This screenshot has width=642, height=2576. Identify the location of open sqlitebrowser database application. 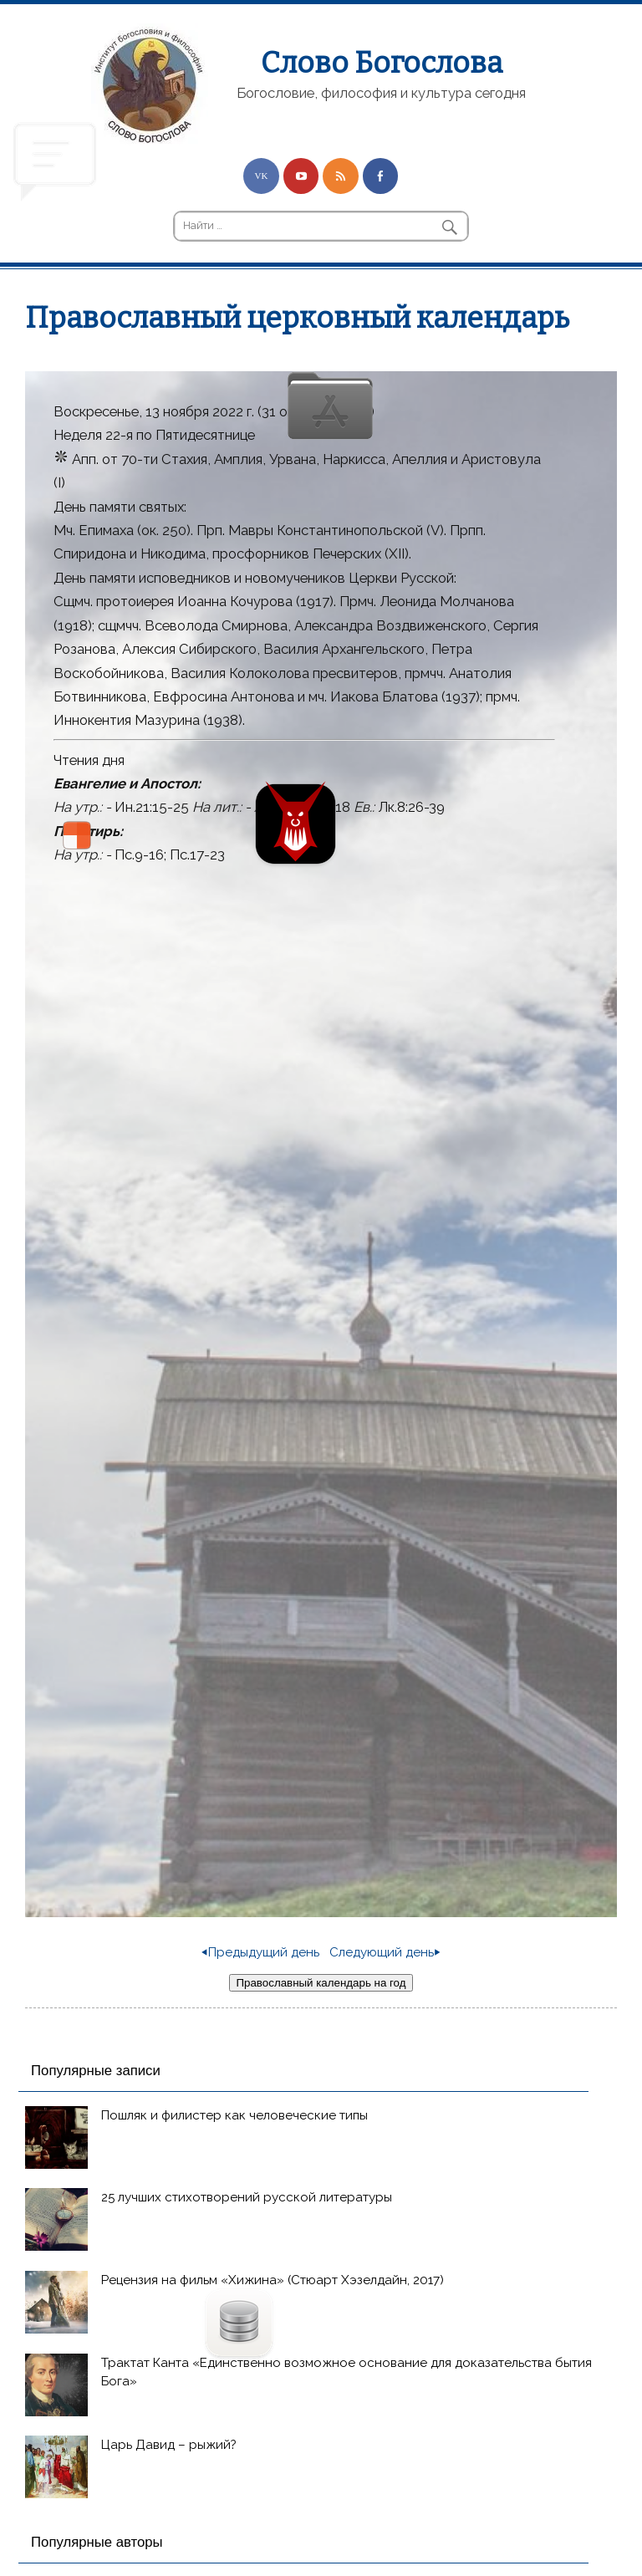
(239, 2323).